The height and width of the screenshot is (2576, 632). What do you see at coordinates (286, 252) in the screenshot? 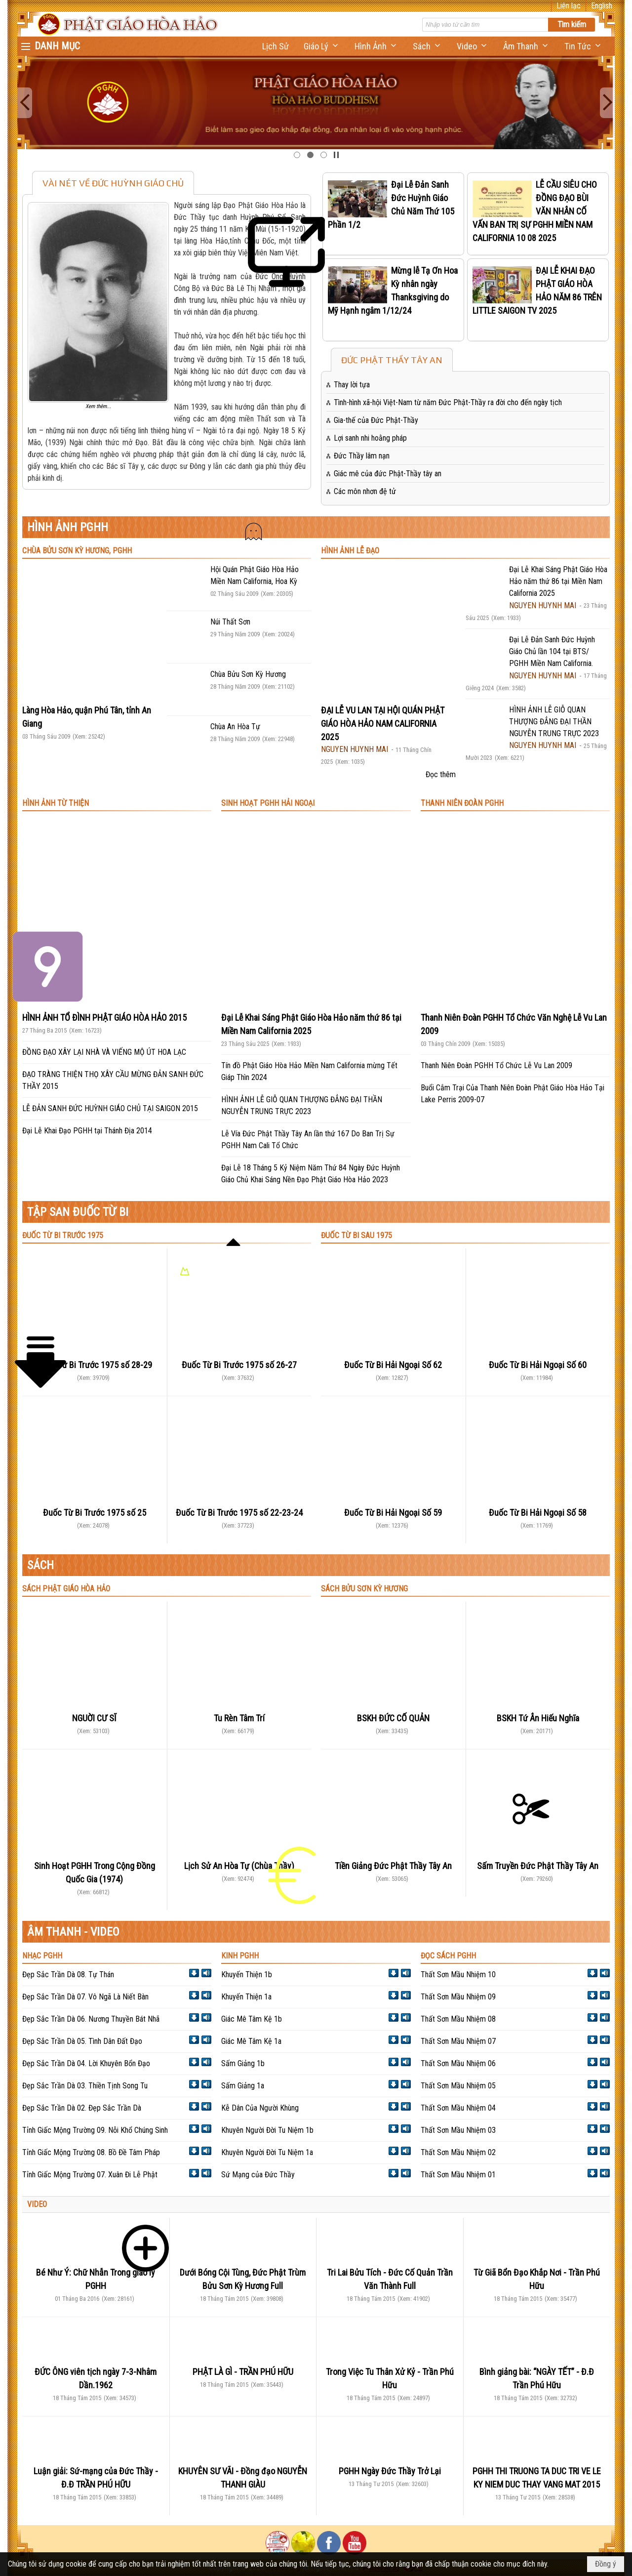
I see `share your screen with others` at bounding box center [286, 252].